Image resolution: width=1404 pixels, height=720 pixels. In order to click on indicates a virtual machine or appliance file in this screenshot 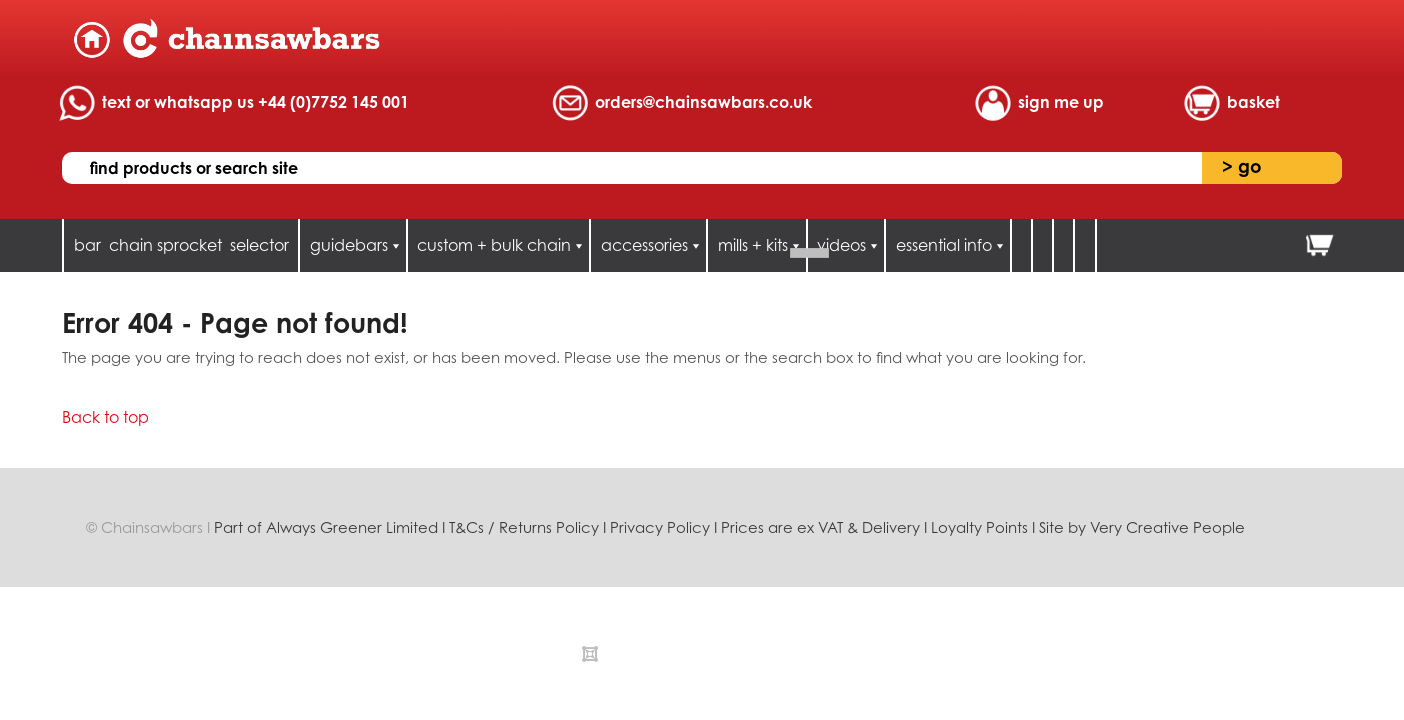, I will do `click(590, 654)`.